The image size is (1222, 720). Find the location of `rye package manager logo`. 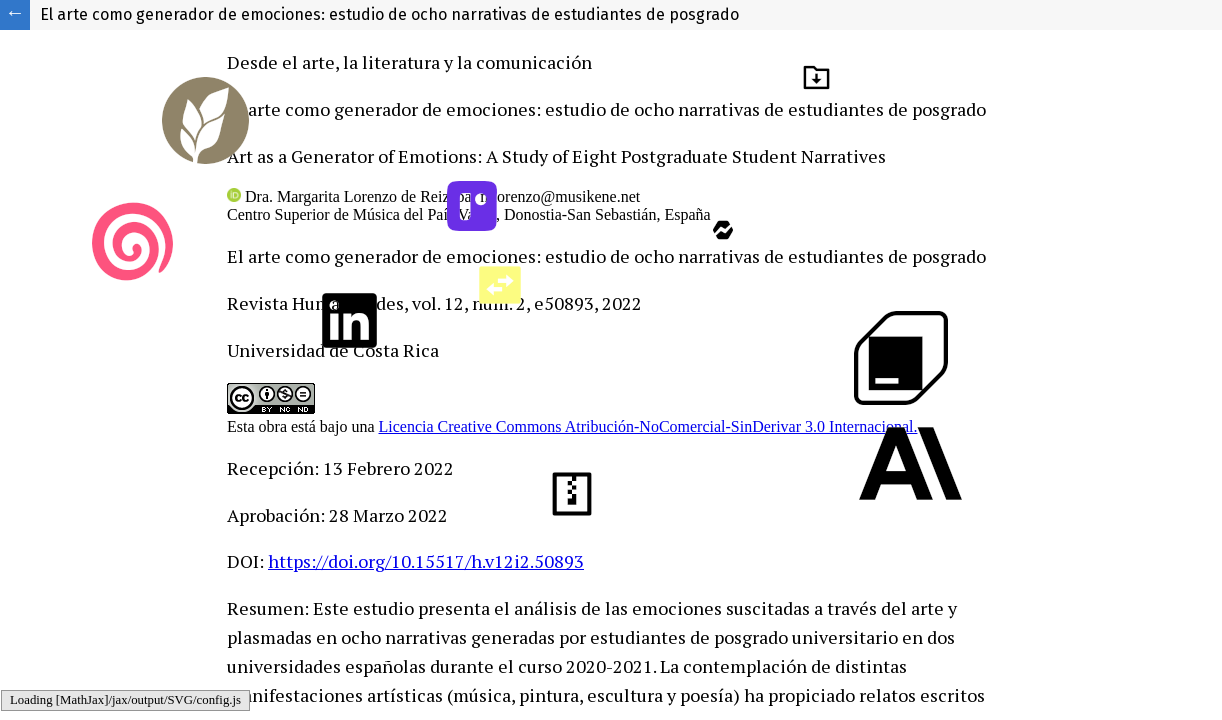

rye package manager logo is located at coordinates (205, 120).